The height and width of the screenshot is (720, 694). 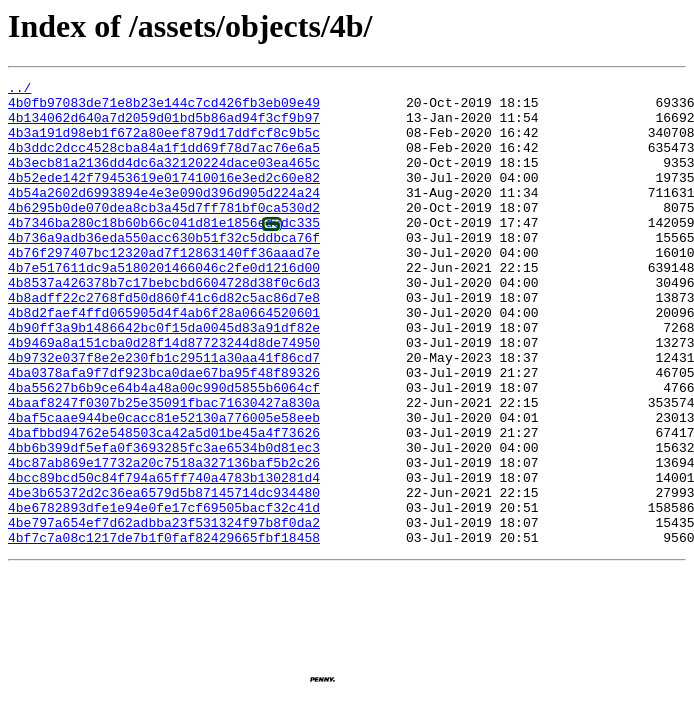 I want to click on open the Penny app or website, so click(x=322, y=679).